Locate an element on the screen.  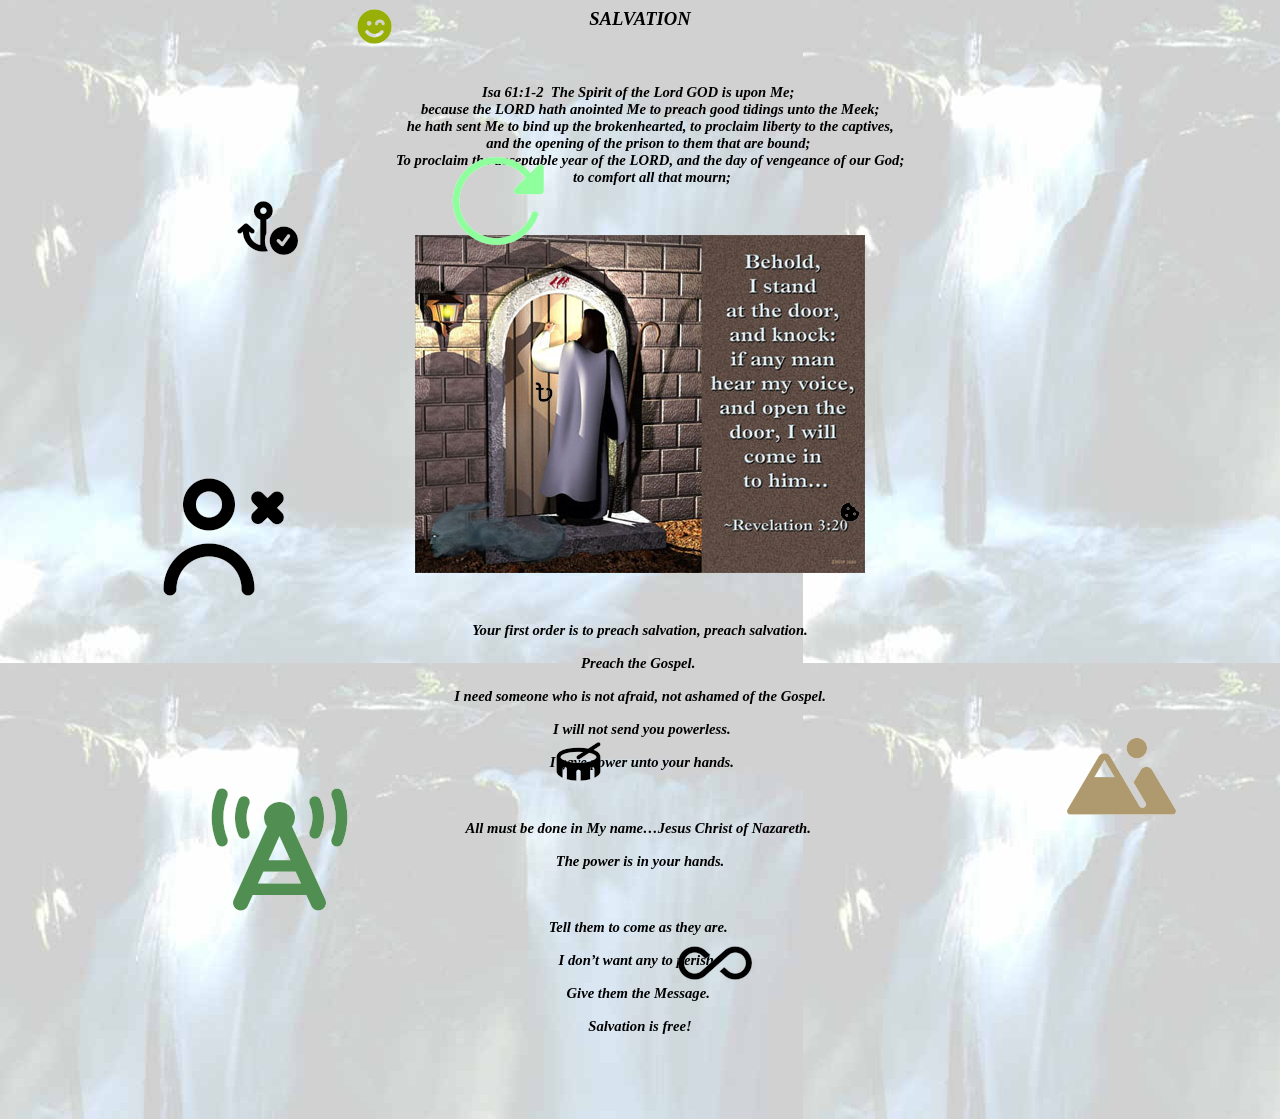
indicates unlimited or infinite option is located at coordinates (715, 963).